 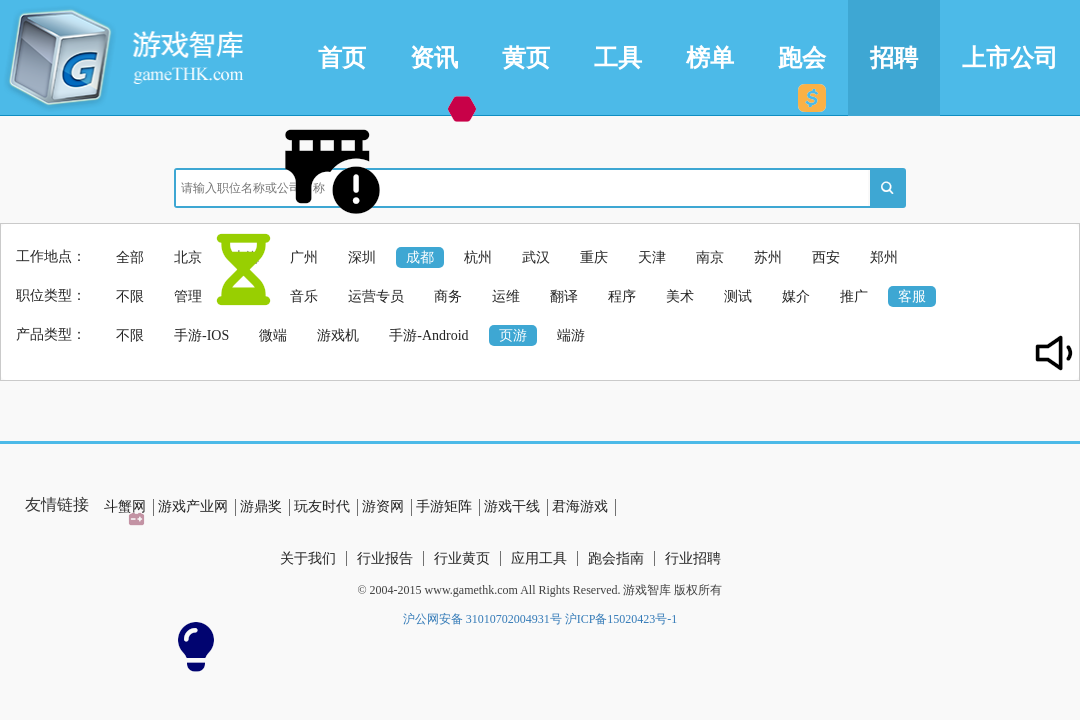 I want to click on decrease audio volume, so click(x=1053, y=353).